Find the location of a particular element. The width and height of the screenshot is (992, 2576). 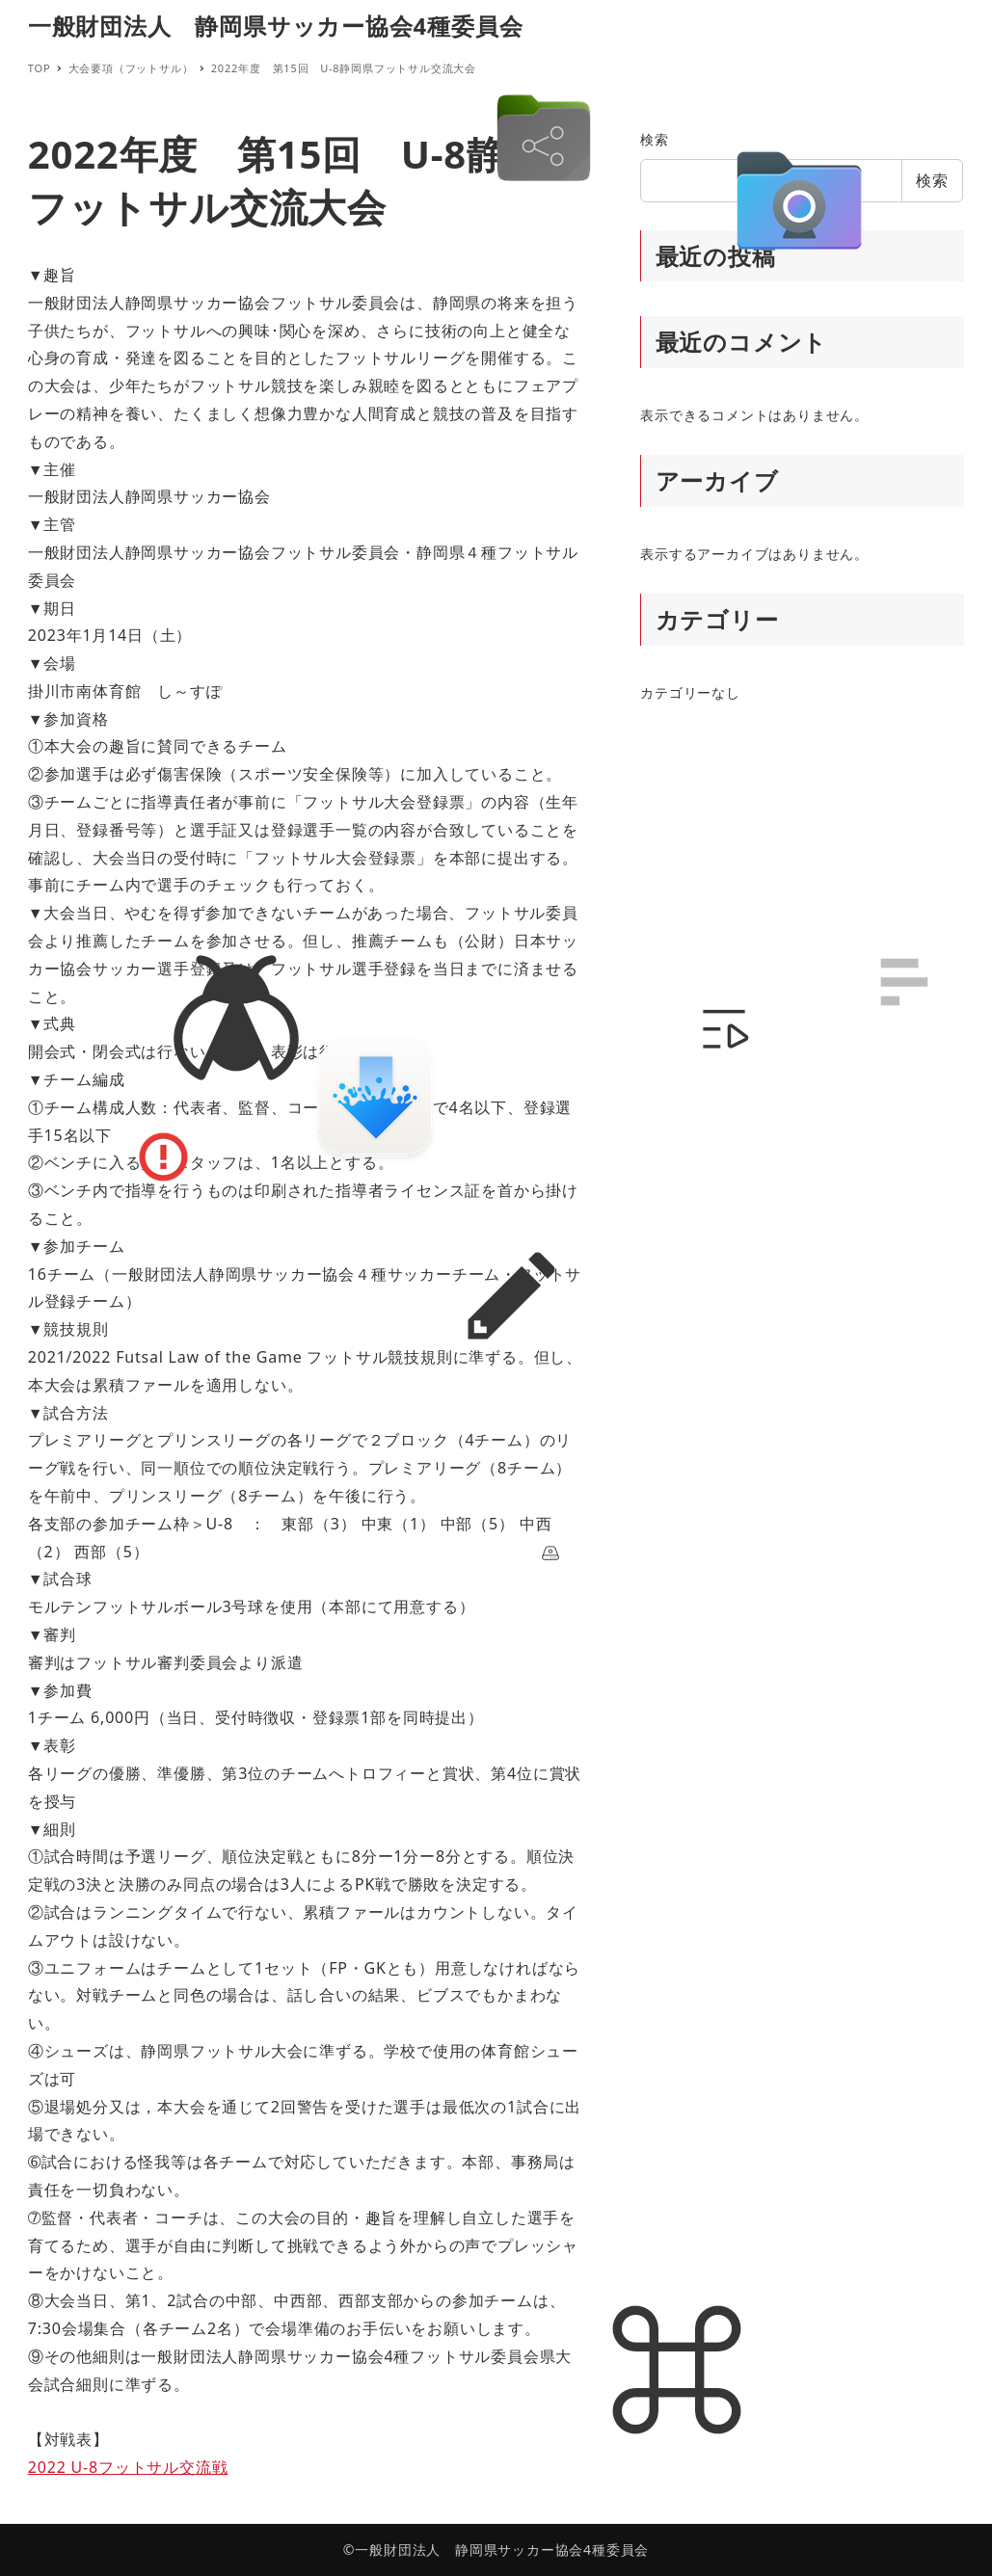

indicates important or critical status is located at coordinates (163, 1156).